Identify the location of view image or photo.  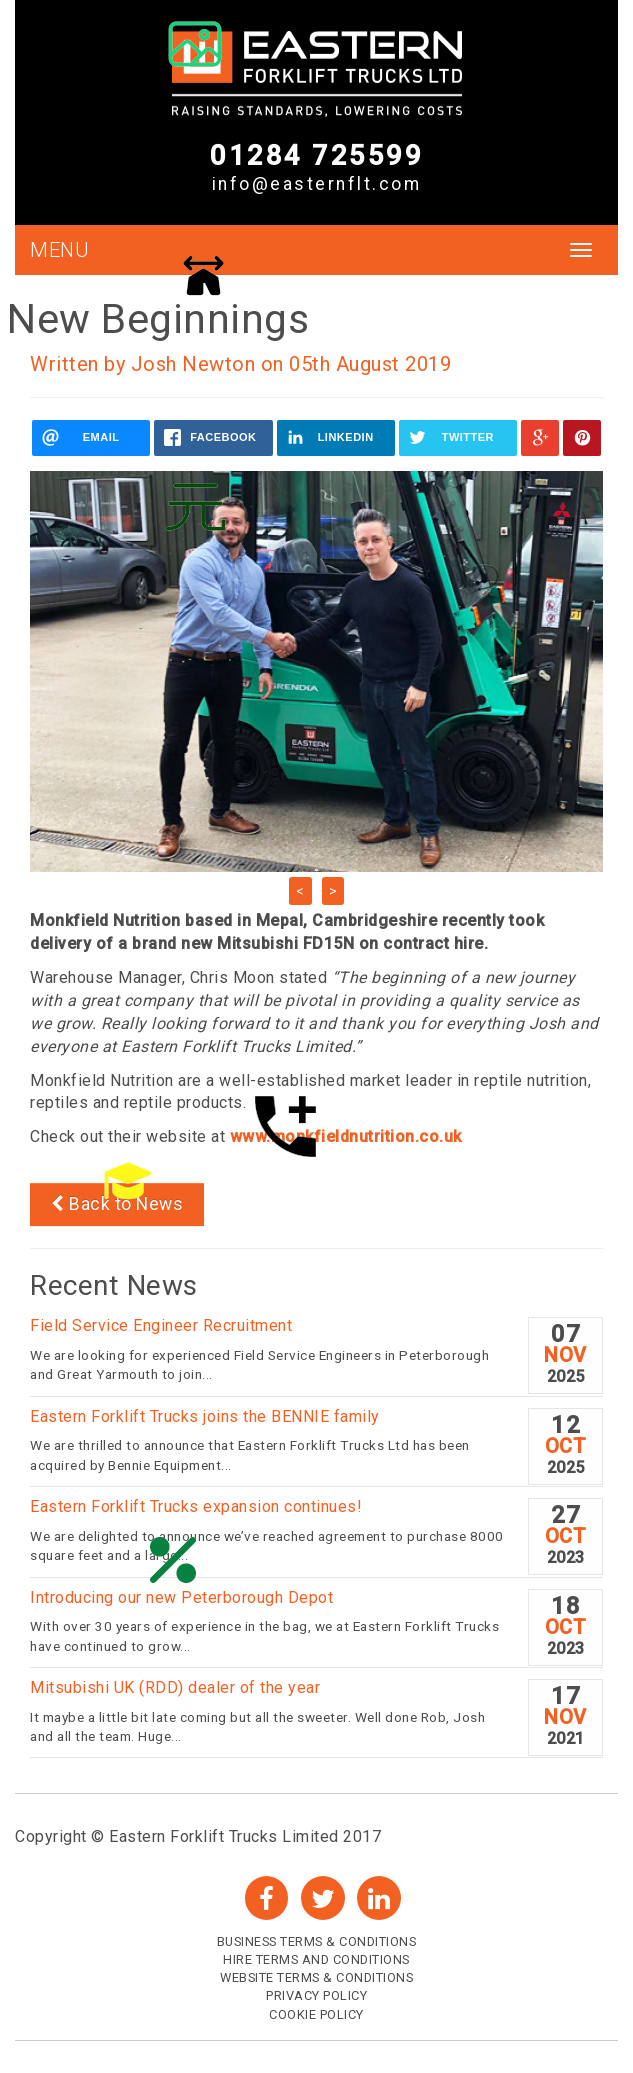
(195, 44).